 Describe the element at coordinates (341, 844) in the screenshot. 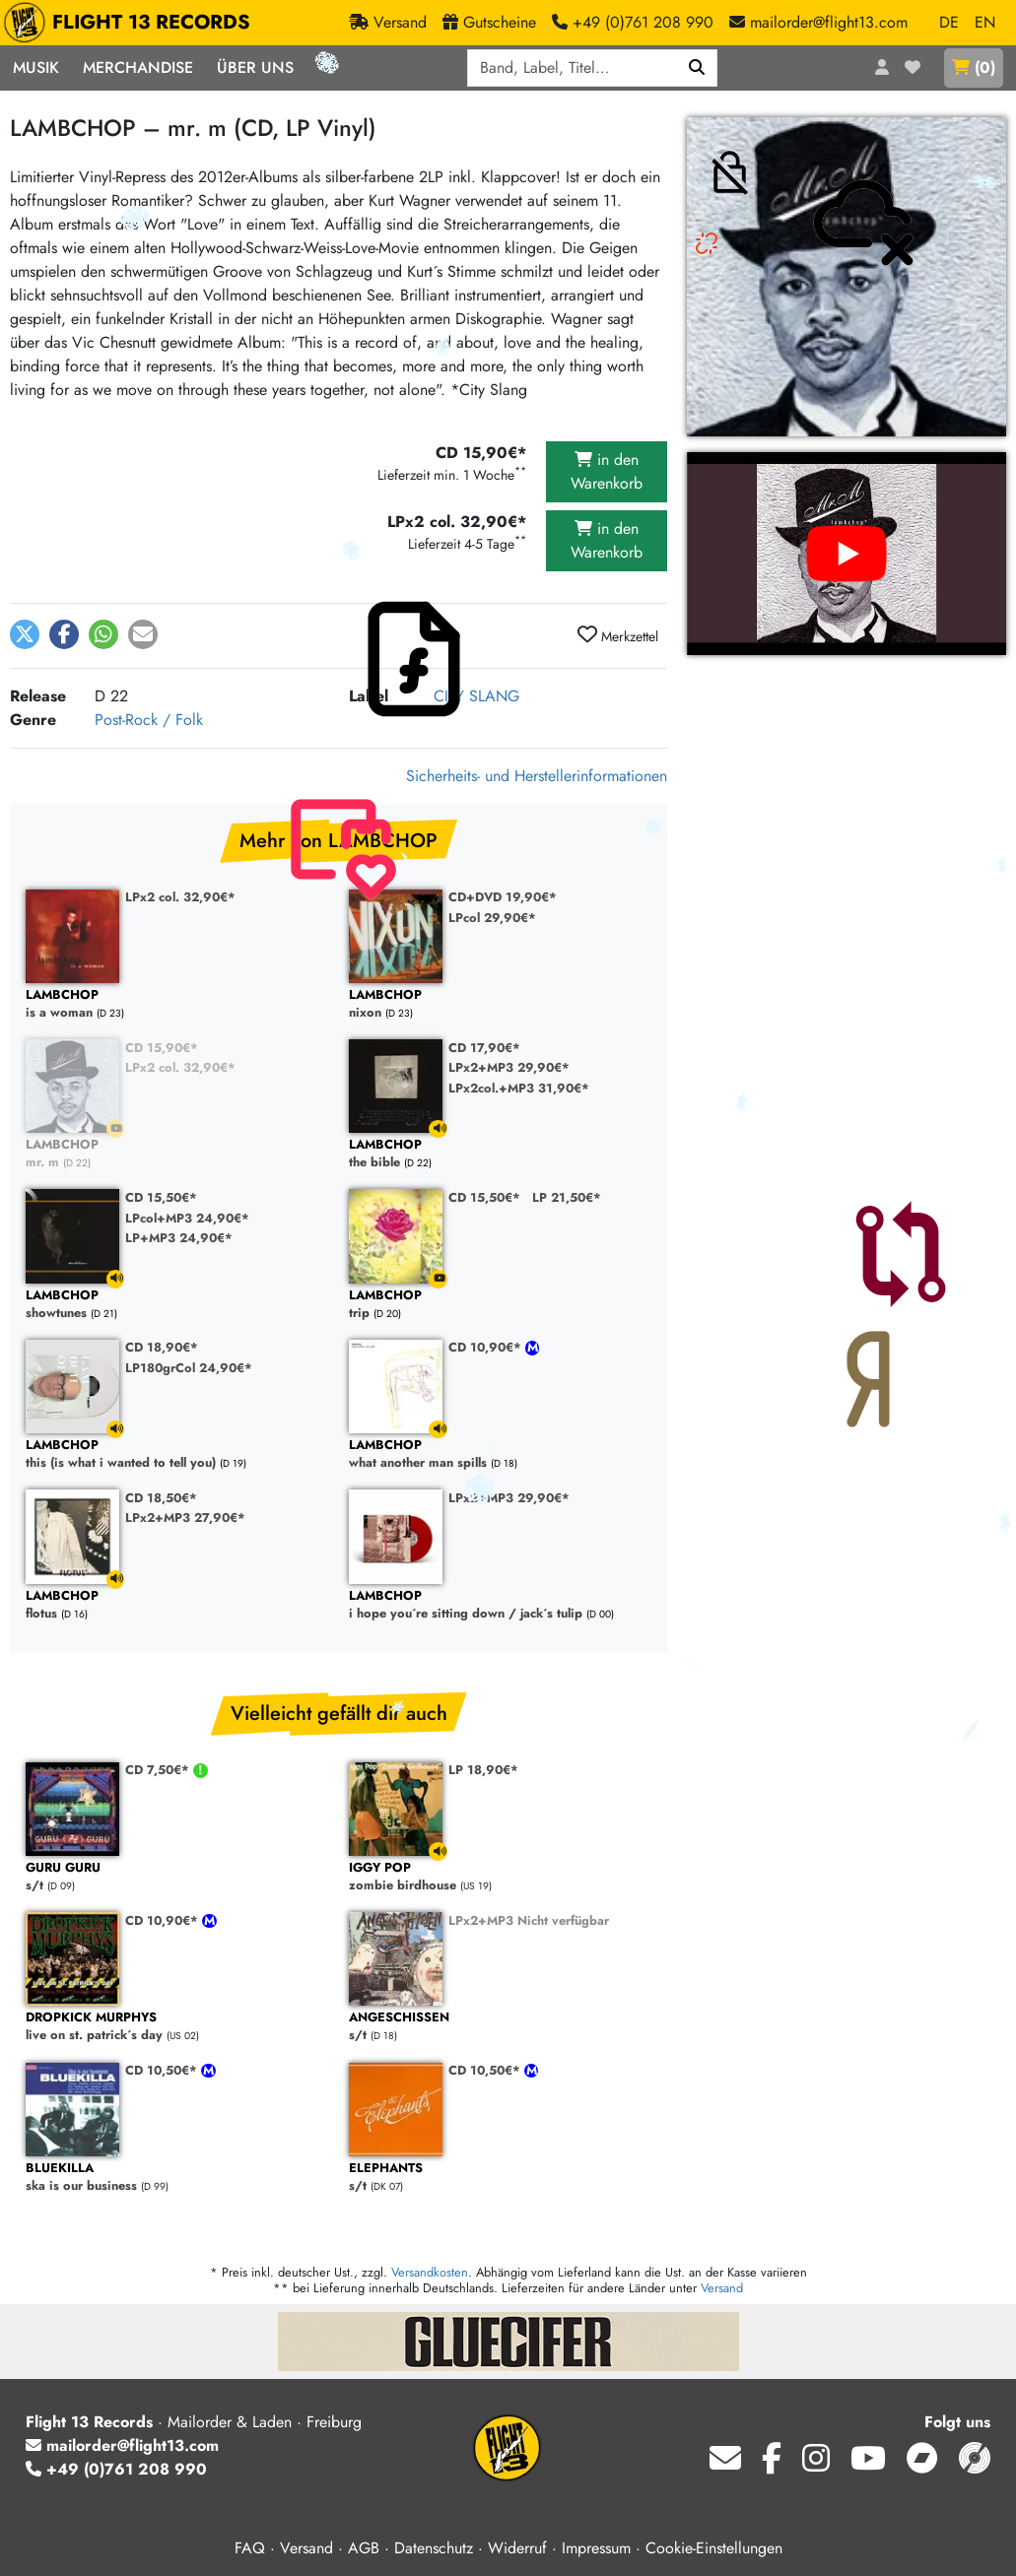

I see `favorite or like a connected device` at that location.